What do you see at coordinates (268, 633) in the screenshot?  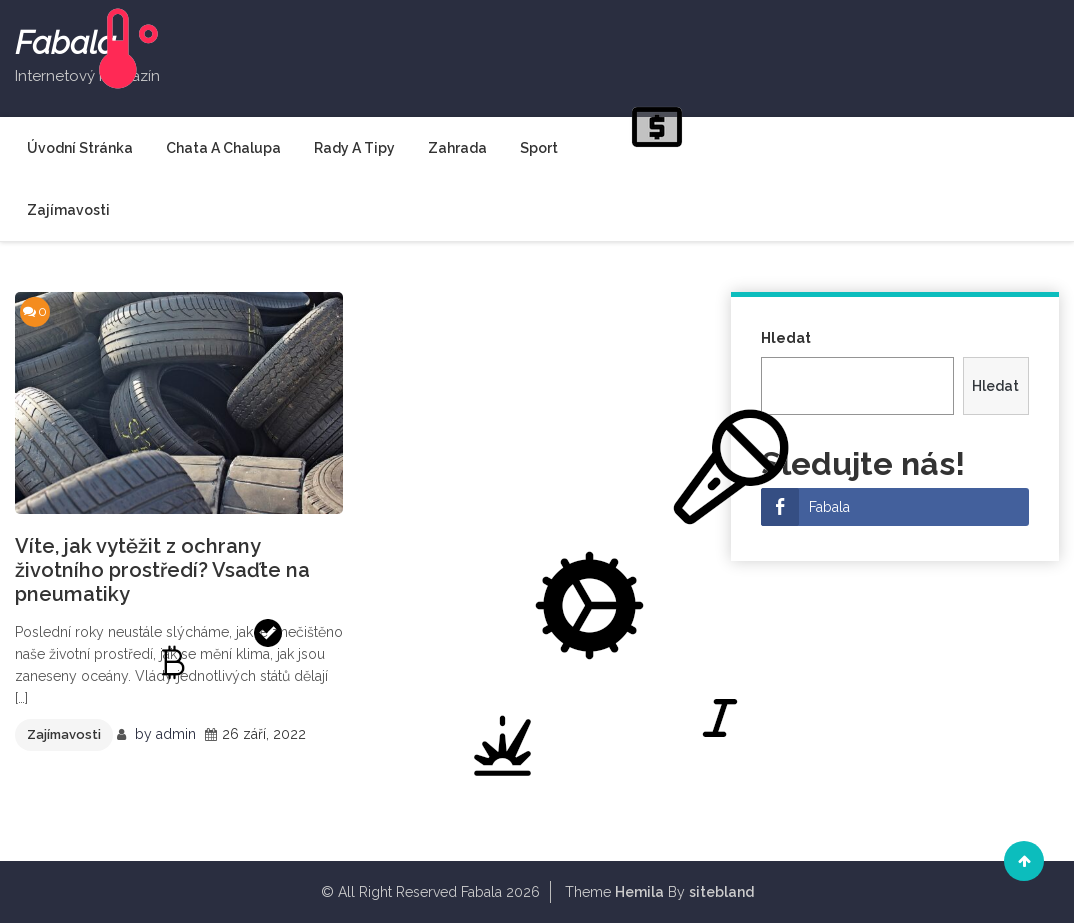 I see `indicates successful completion or confirmation` at bounding box center [268, 633].